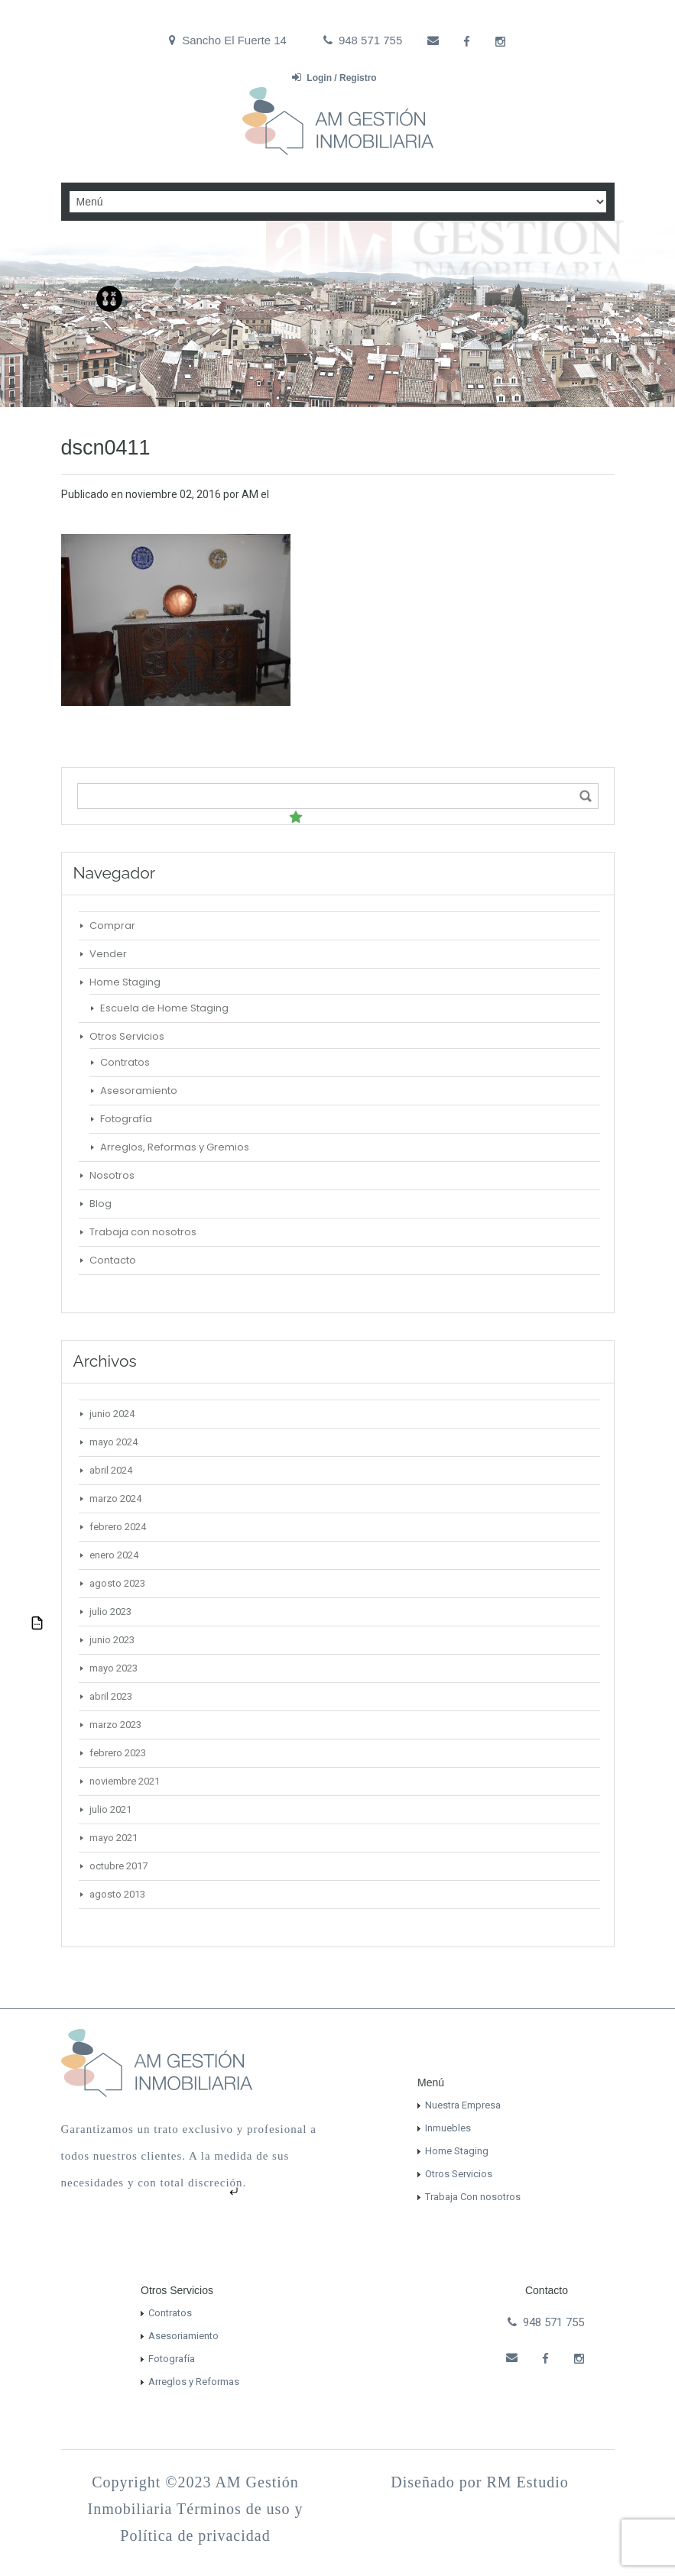 This screenshot has width=675, height=2576. What do you see at coordinates (109, 299) in the screenshot?
I see `indicates a closed pull request in your activity feed` at bounding box center [109, 299].